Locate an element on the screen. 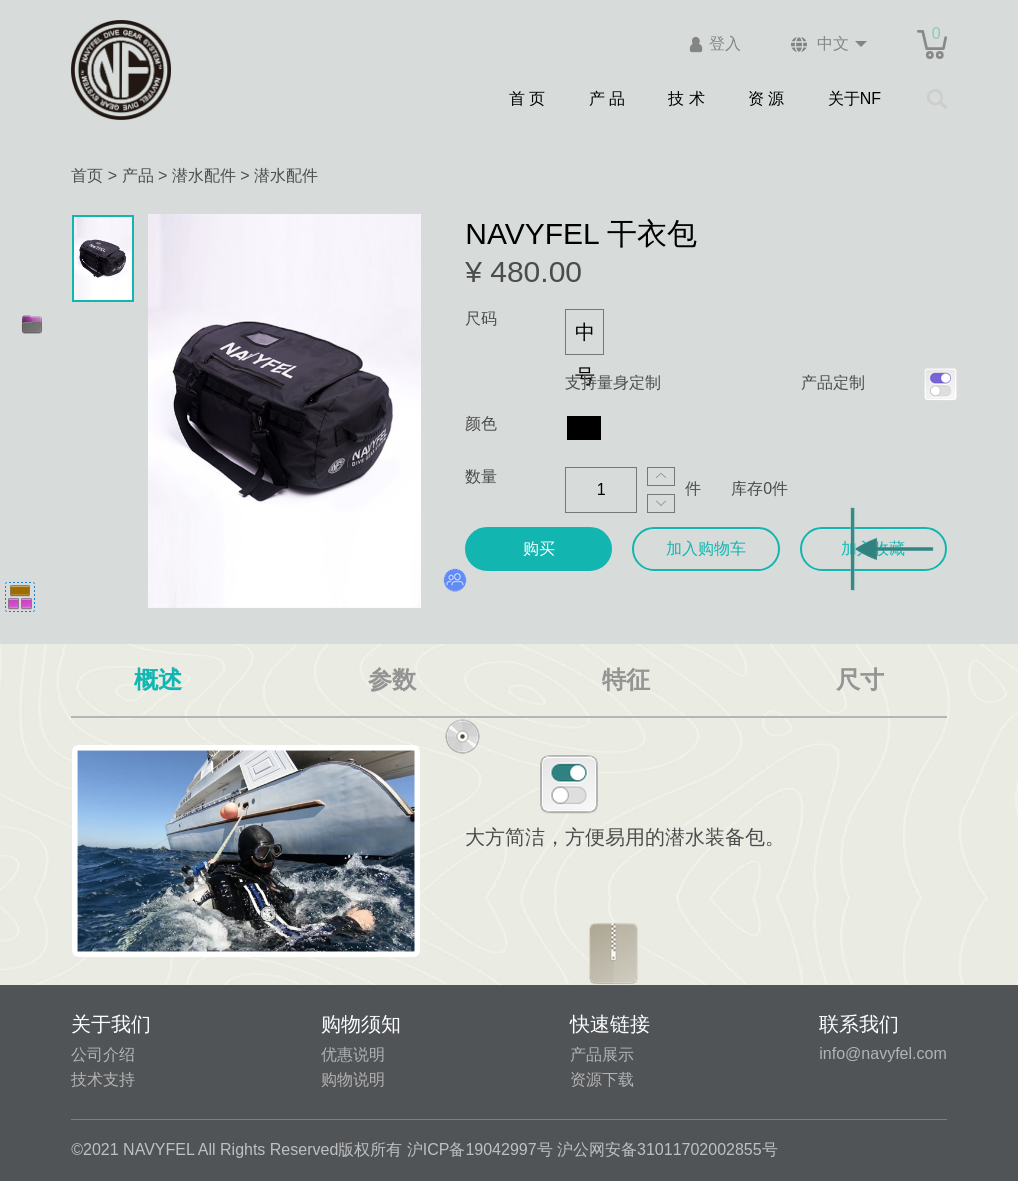  drop files here to move them into this folder is located at coordinates (32, 324).